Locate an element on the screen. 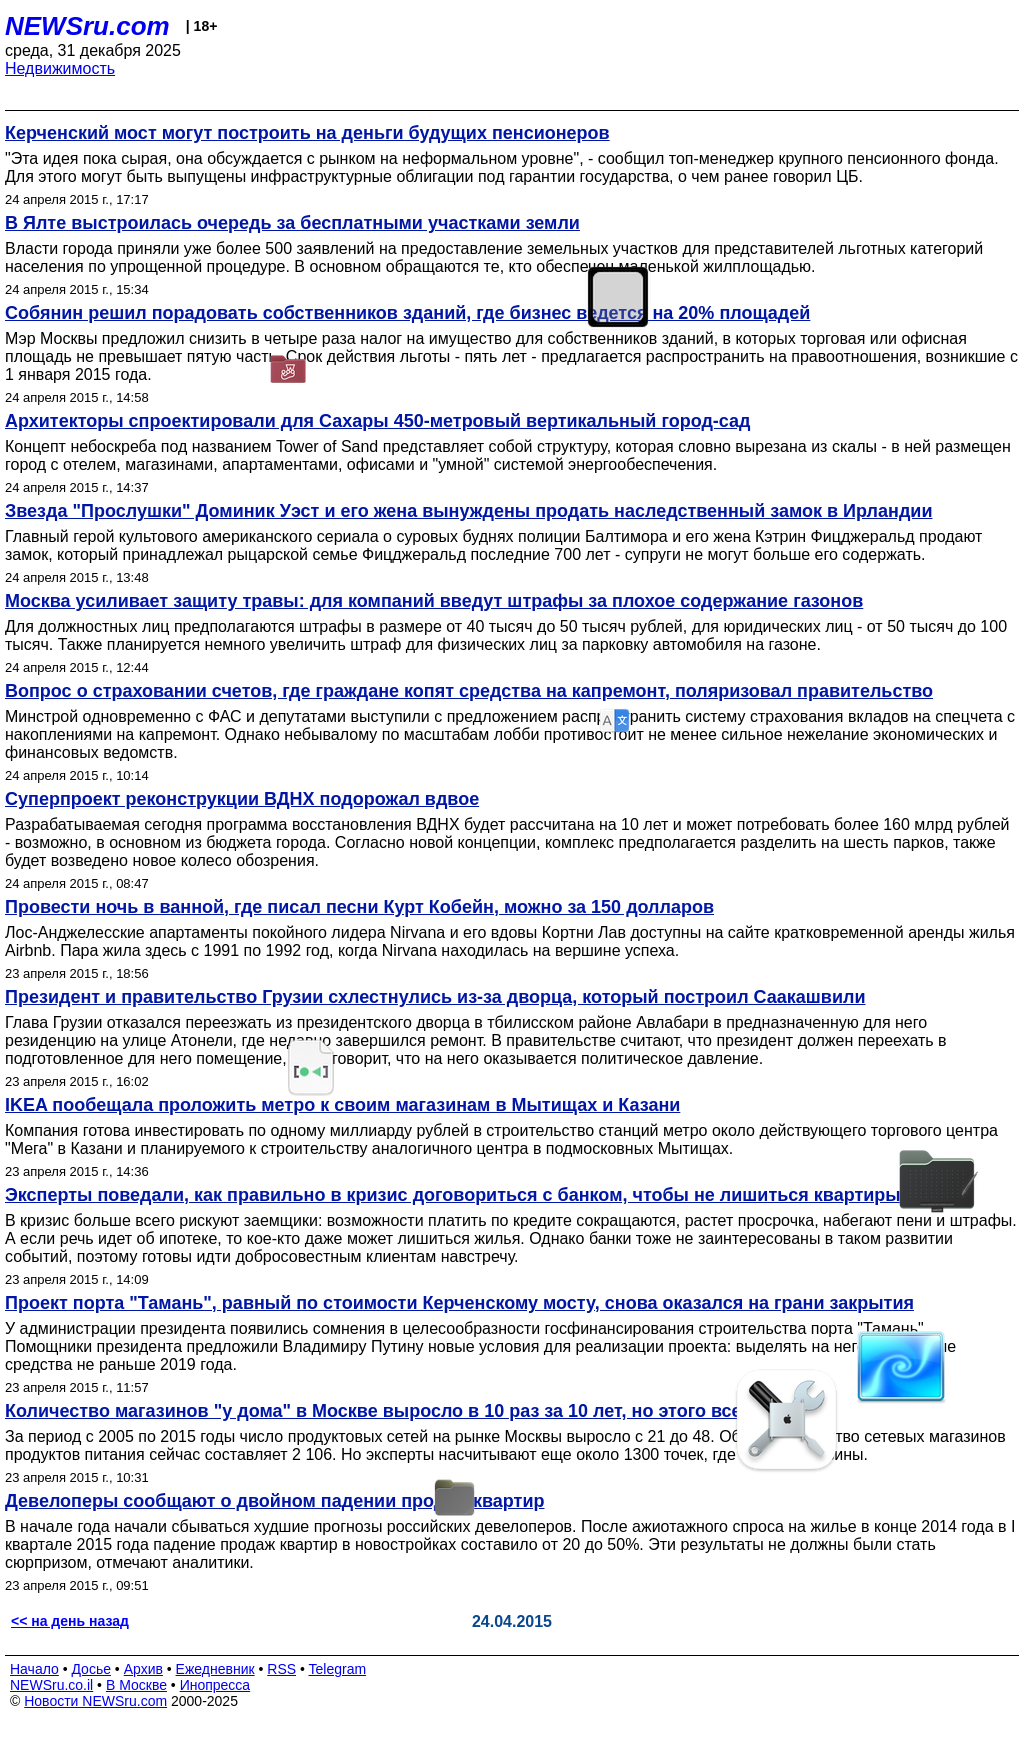 This screenshot has width=1024, height=1740. iPod nano device in sidebar is located at coordinates (618, 297).